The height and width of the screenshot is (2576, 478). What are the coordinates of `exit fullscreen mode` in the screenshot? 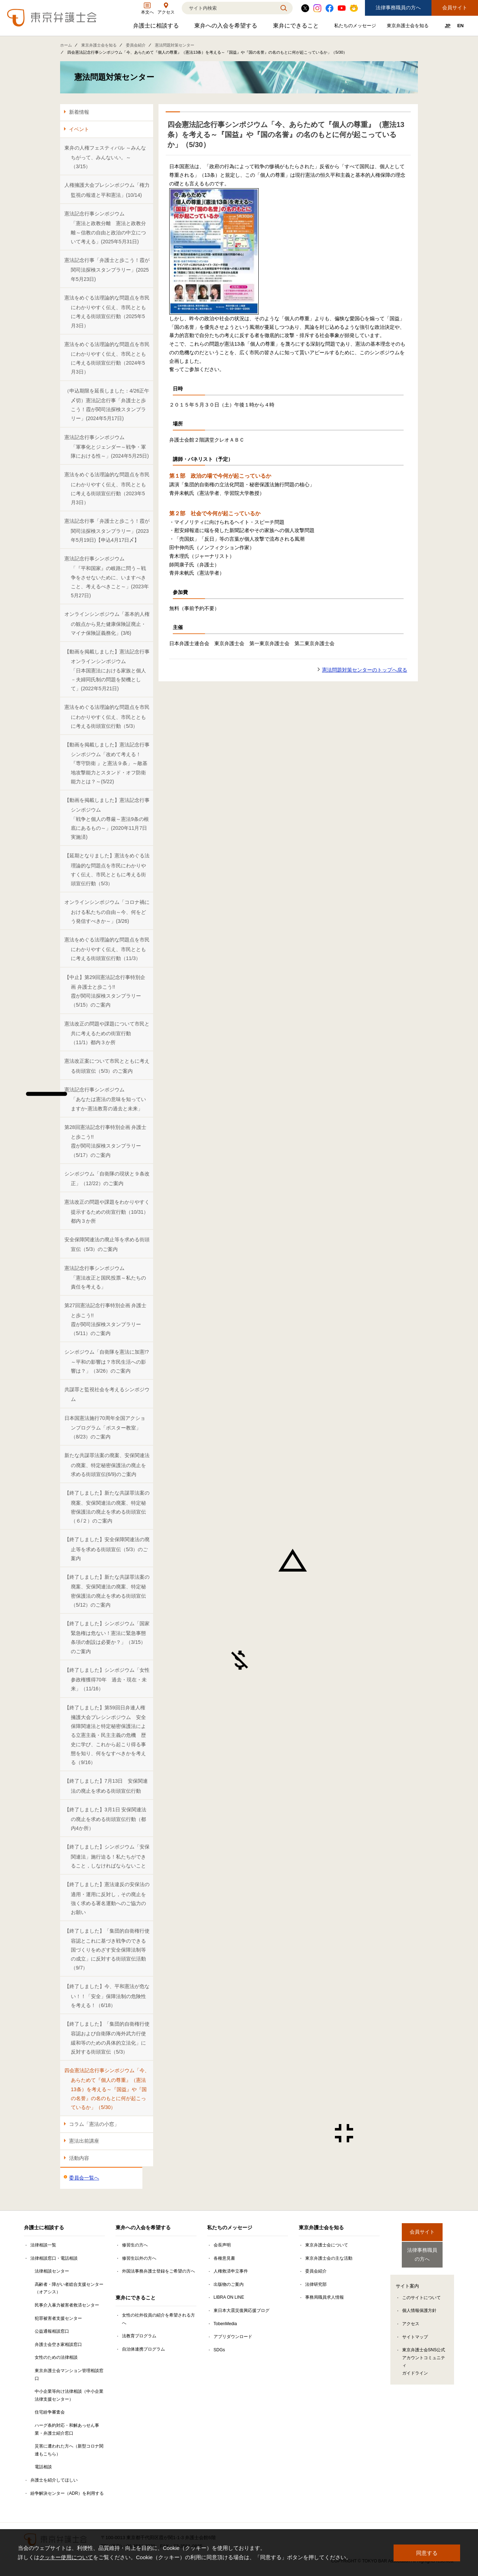 It's located at (344, 2133).